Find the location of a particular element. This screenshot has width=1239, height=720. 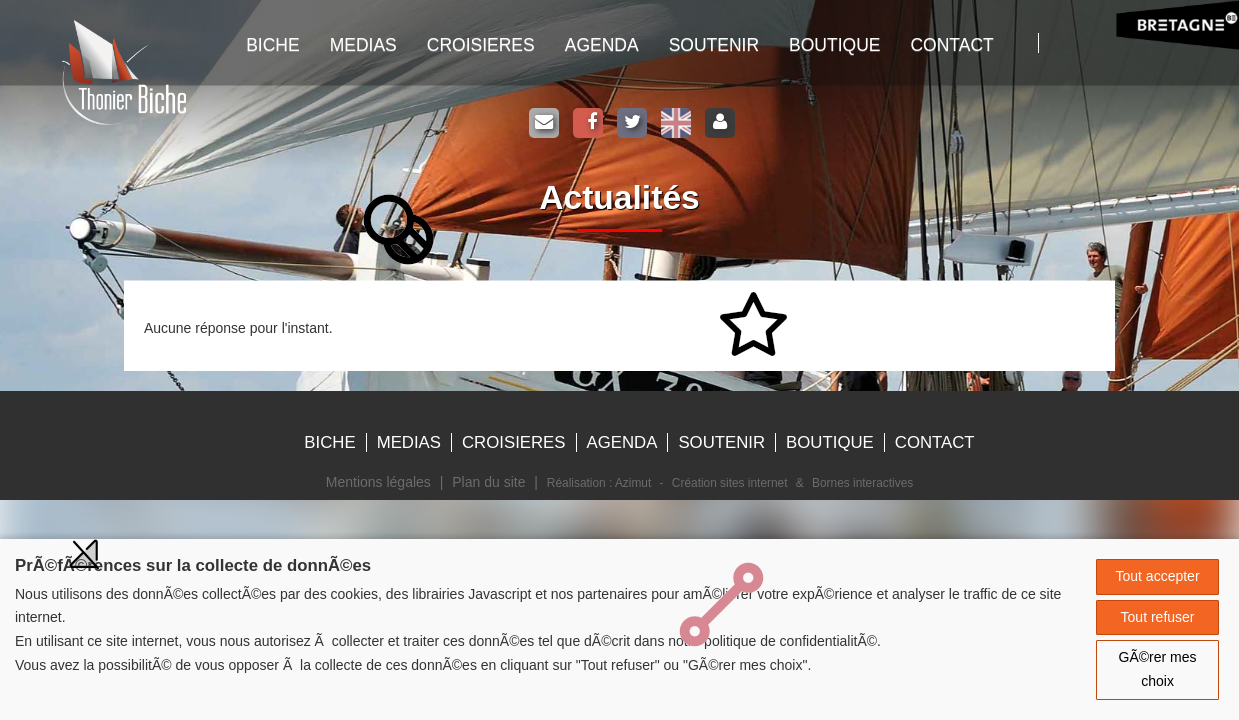

add item to favorites is located at coordinates (753, 325).